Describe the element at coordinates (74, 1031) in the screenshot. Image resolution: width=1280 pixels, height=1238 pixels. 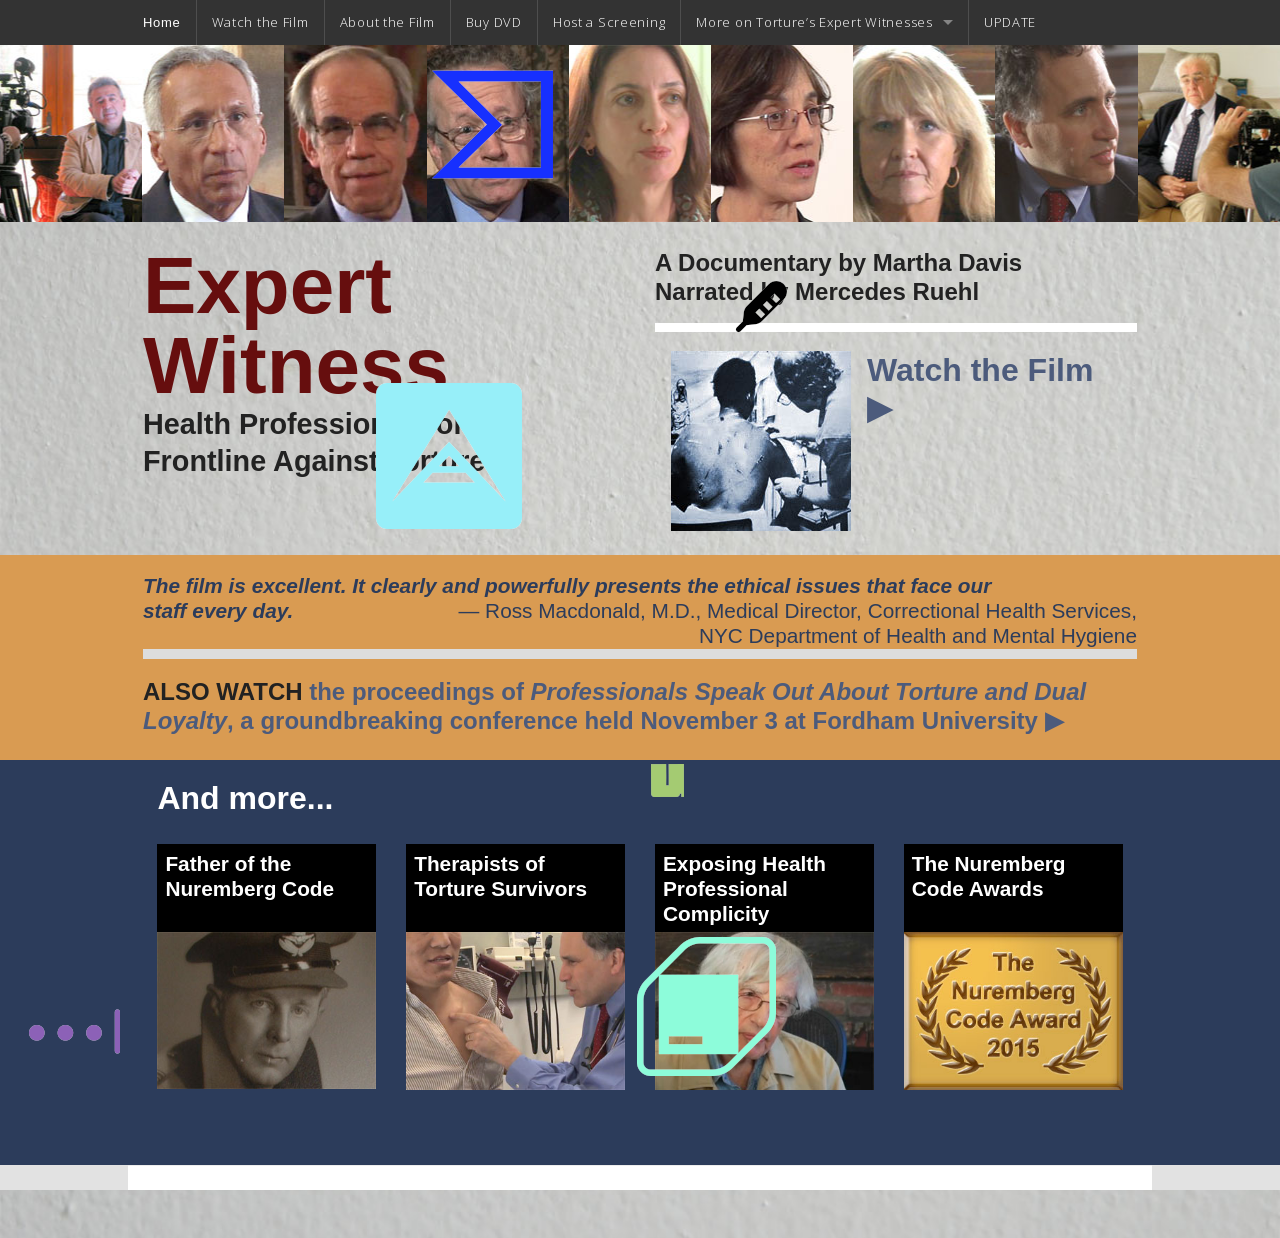
I see `open lastpass password manager` at that location.